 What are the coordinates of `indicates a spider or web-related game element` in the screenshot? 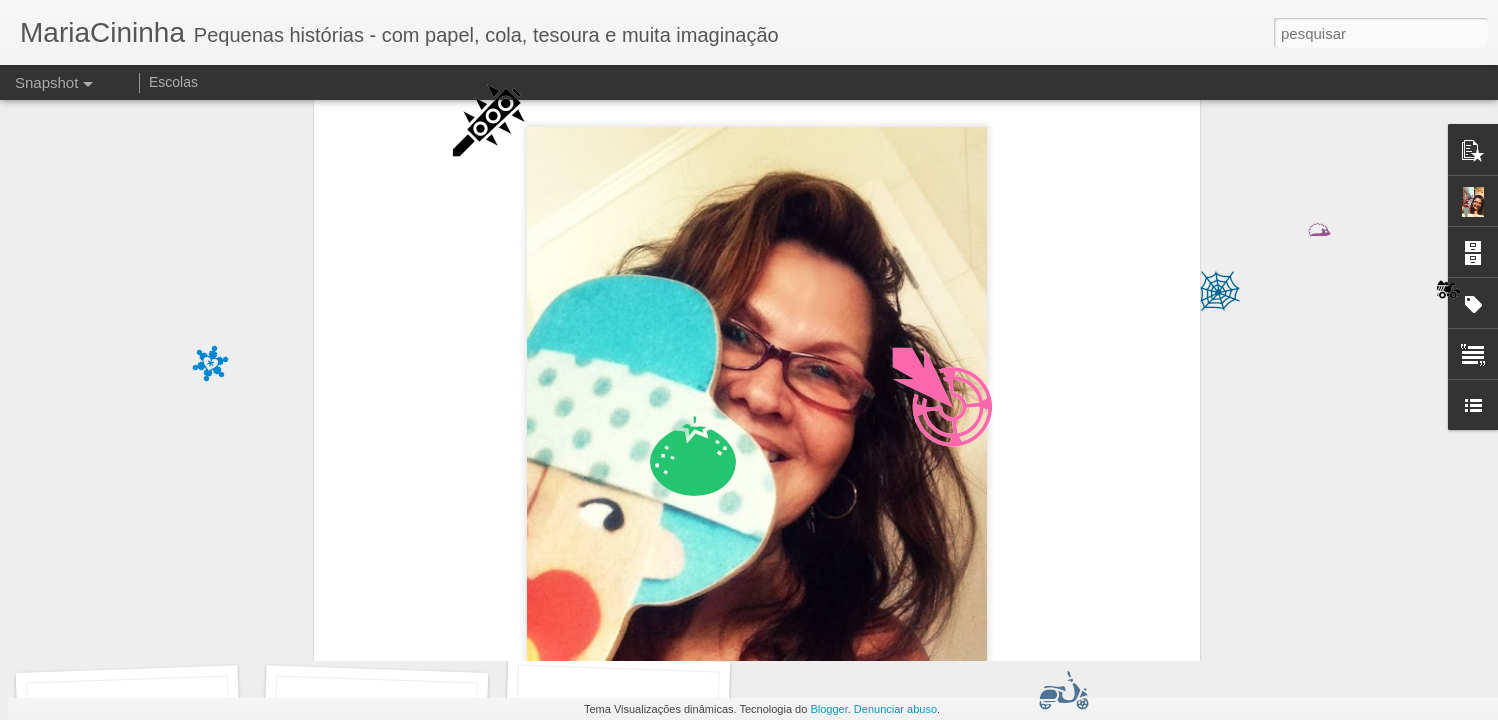 It's located at (1220, 291).